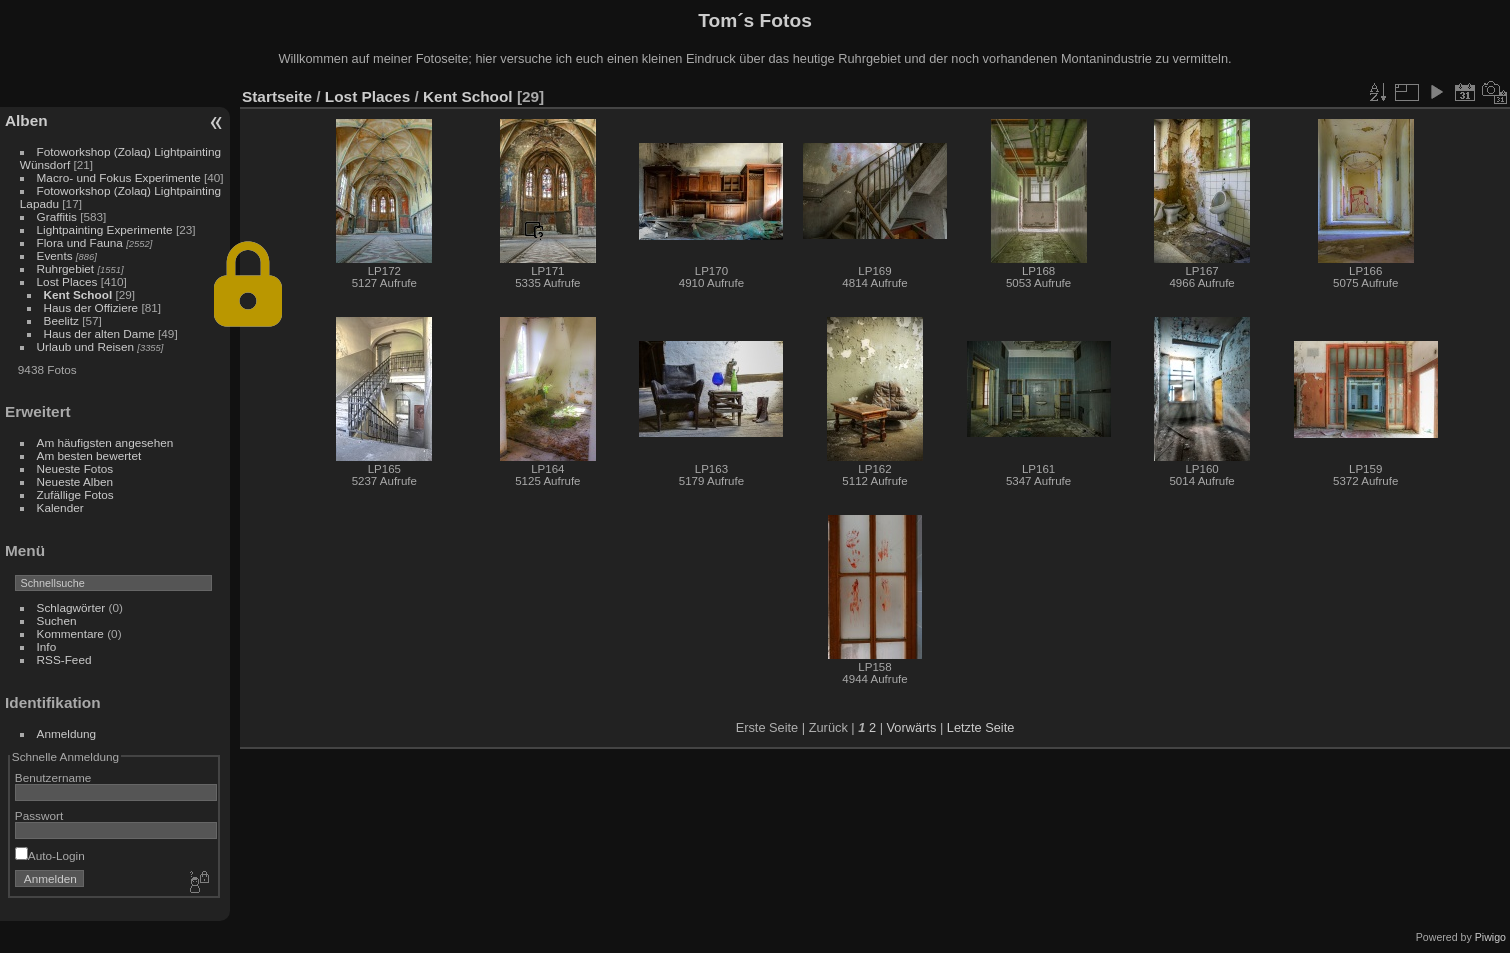 The height and width of the screenshot is (953, 1510). I want to click on indicates a locked or secured item, so click(248, 284).